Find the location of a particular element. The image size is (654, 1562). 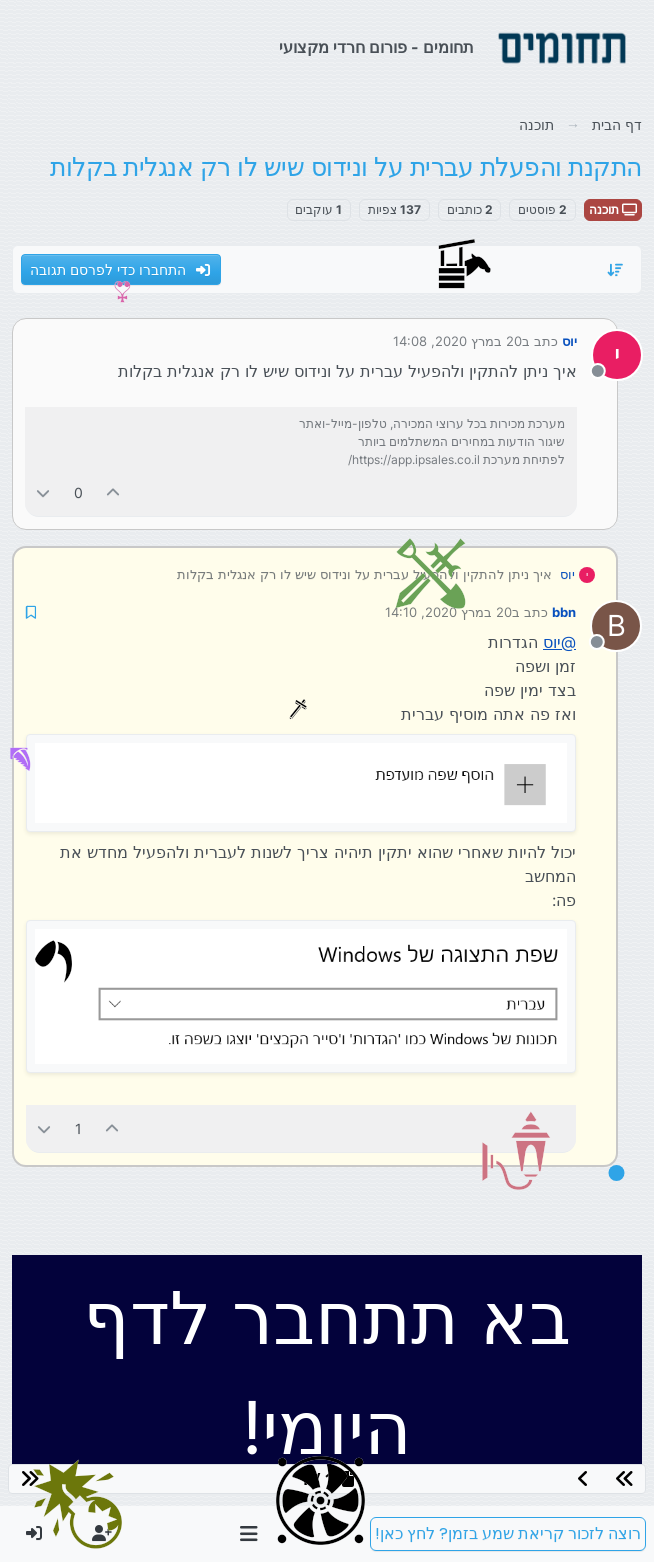

equip saw claw weapon or tool is located at coordinates (21, 759).